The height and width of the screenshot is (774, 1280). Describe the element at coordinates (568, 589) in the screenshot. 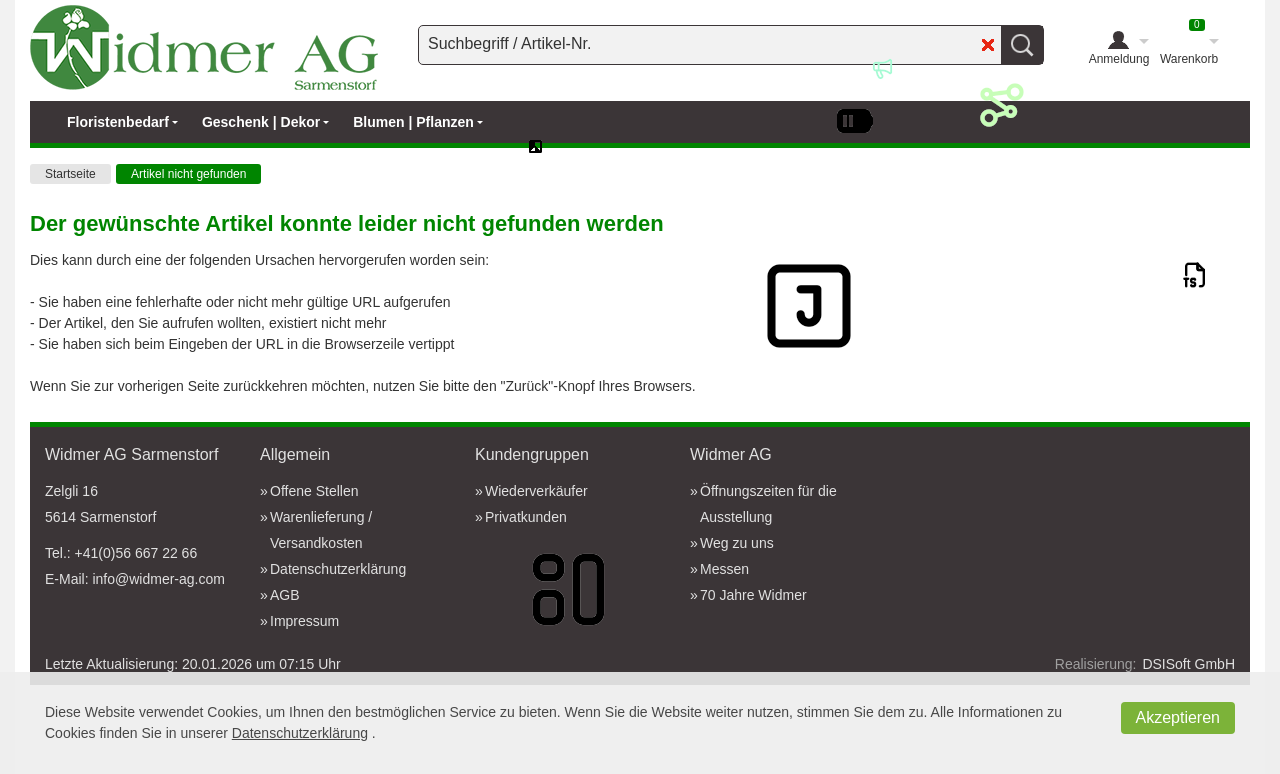

I see `switch to layout view` at that location.